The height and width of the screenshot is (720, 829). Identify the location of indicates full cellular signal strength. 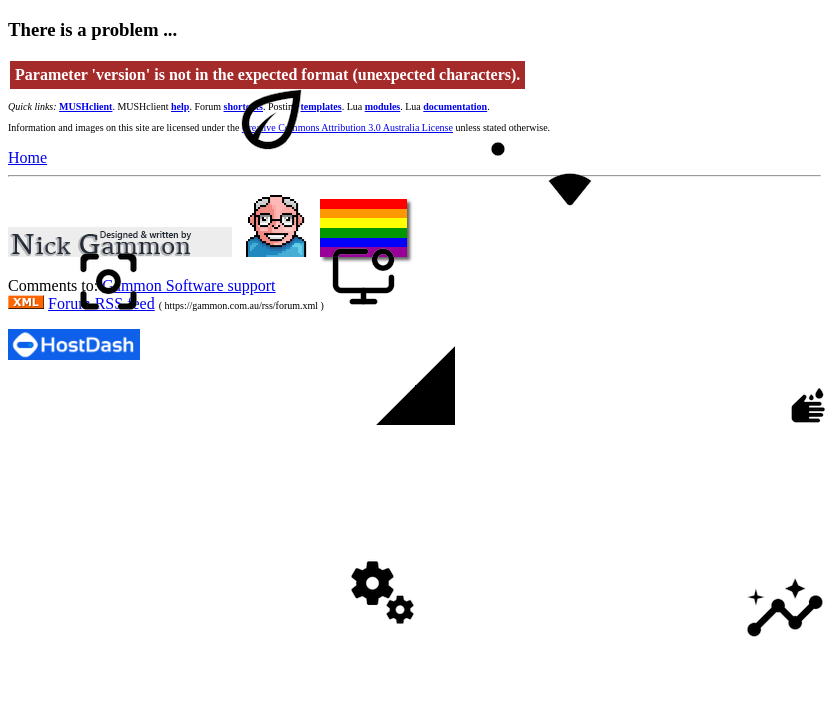
(415, 385).